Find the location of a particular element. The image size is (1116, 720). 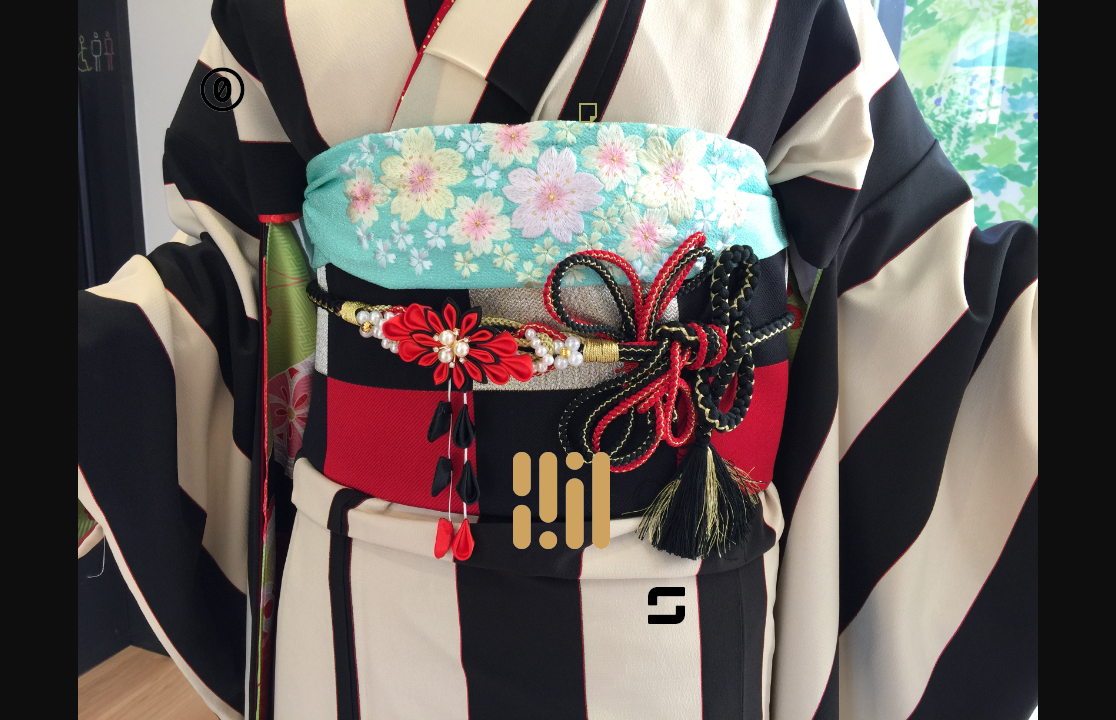

view or open a document is located at coordinates (588, 113).